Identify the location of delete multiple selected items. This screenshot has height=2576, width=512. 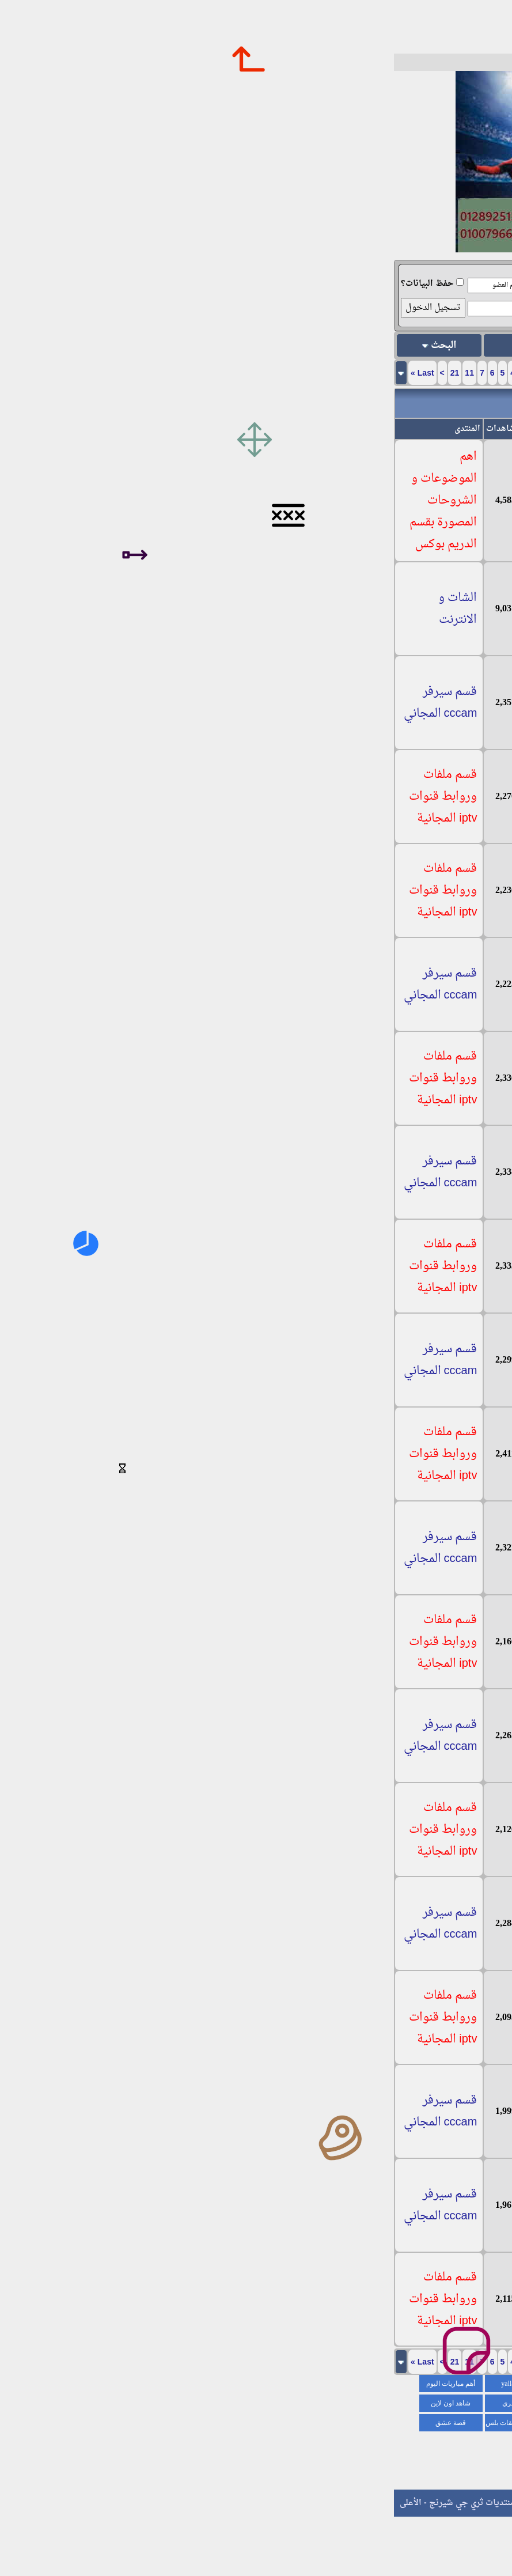
(288, 515).